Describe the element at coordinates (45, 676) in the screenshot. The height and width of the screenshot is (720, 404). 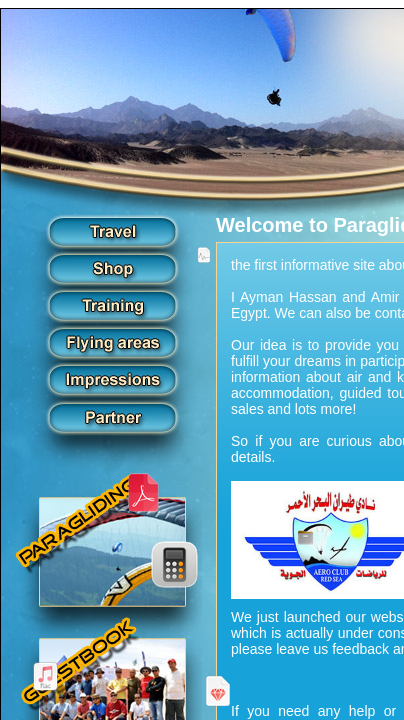
I see `a flac audio file in ogg container format` at that location.